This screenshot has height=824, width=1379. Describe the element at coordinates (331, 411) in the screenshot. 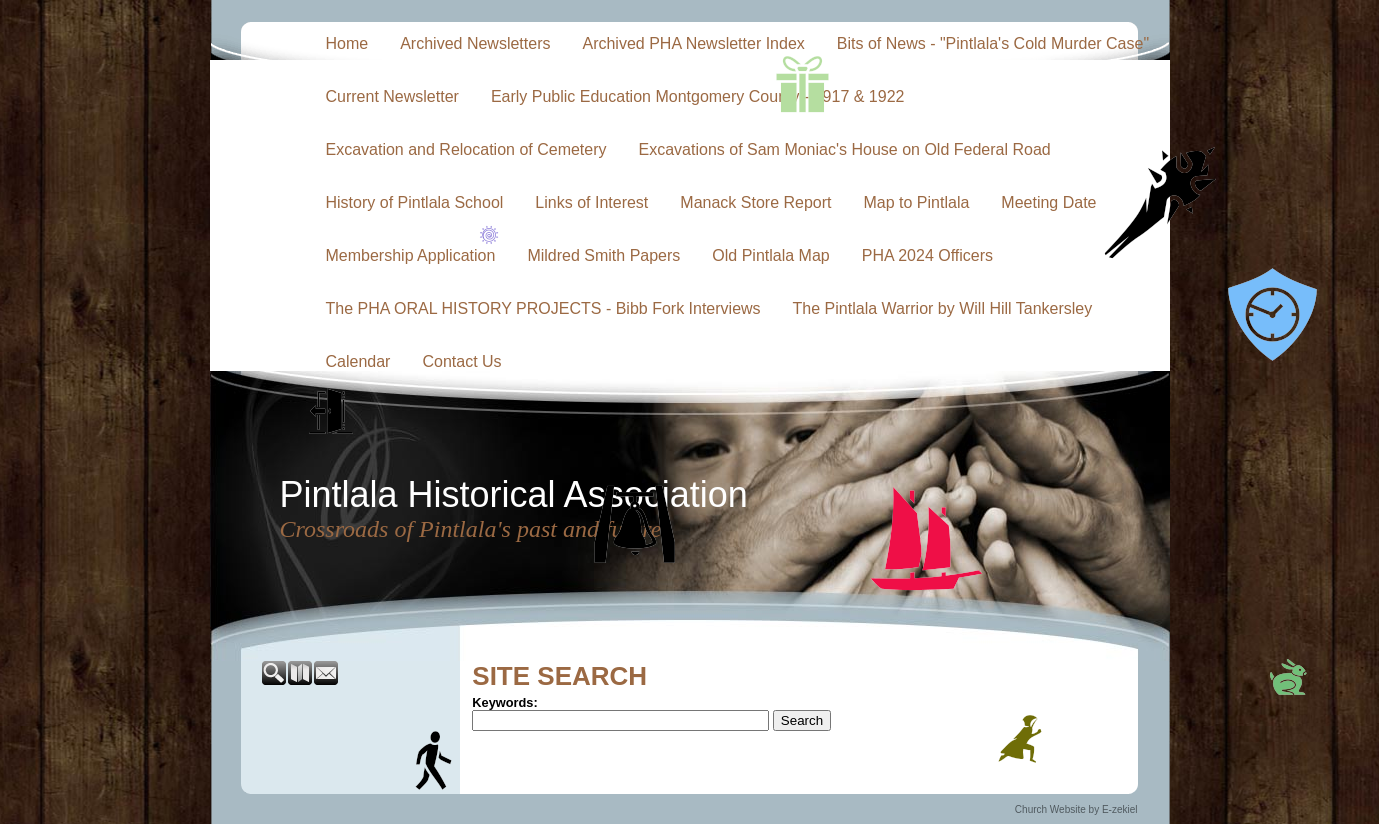

I see `enter a room or building` at that location.